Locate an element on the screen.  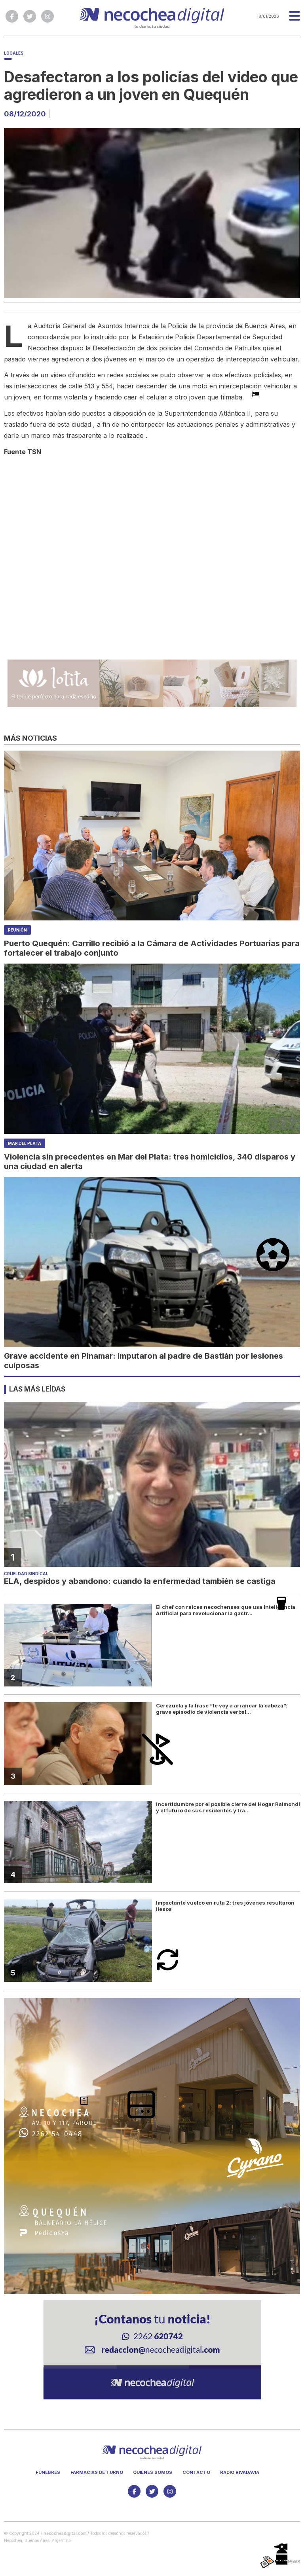
golf feature unavailable or disabled is located at coordinates (157, 1749).